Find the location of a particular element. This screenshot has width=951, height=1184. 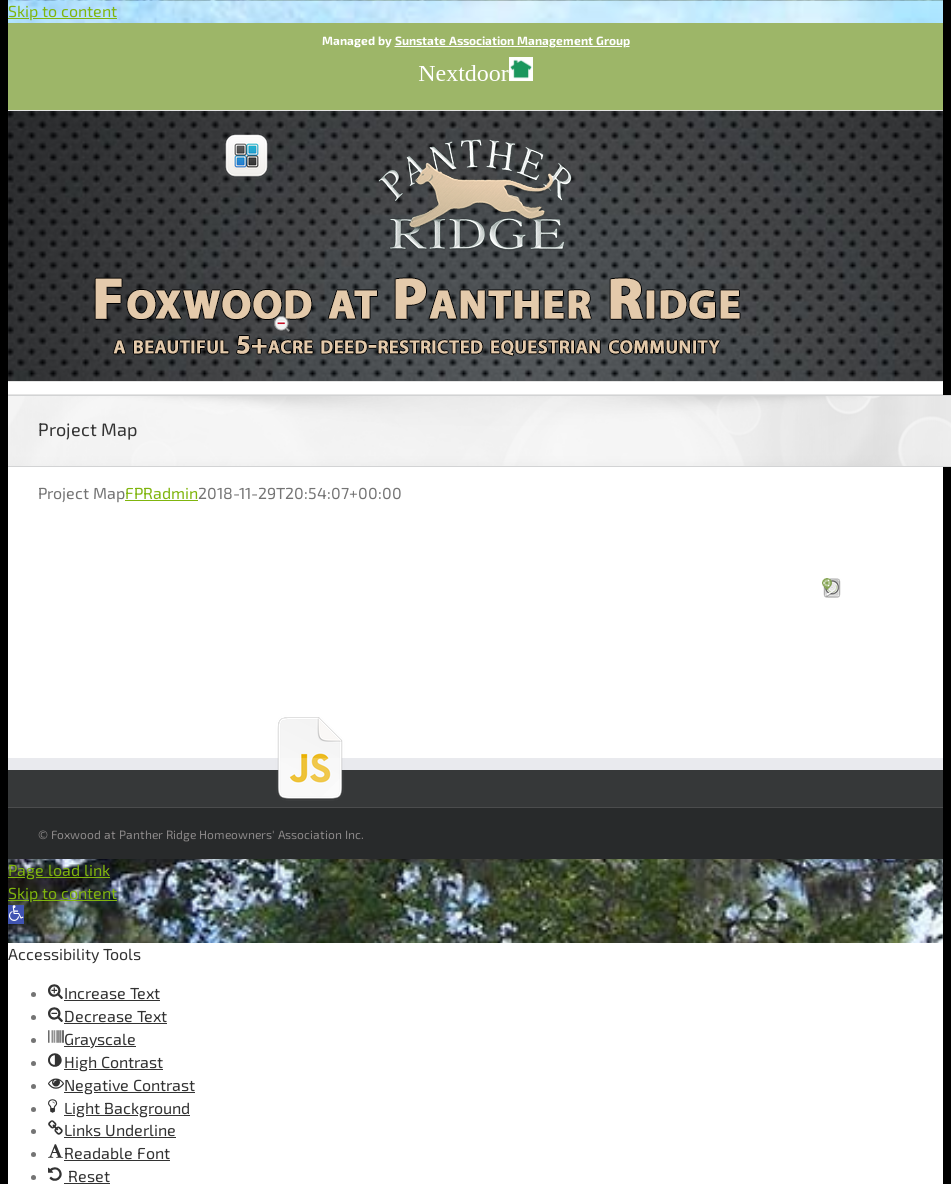

zoom out of the current view is located at coordinates (282, 324).